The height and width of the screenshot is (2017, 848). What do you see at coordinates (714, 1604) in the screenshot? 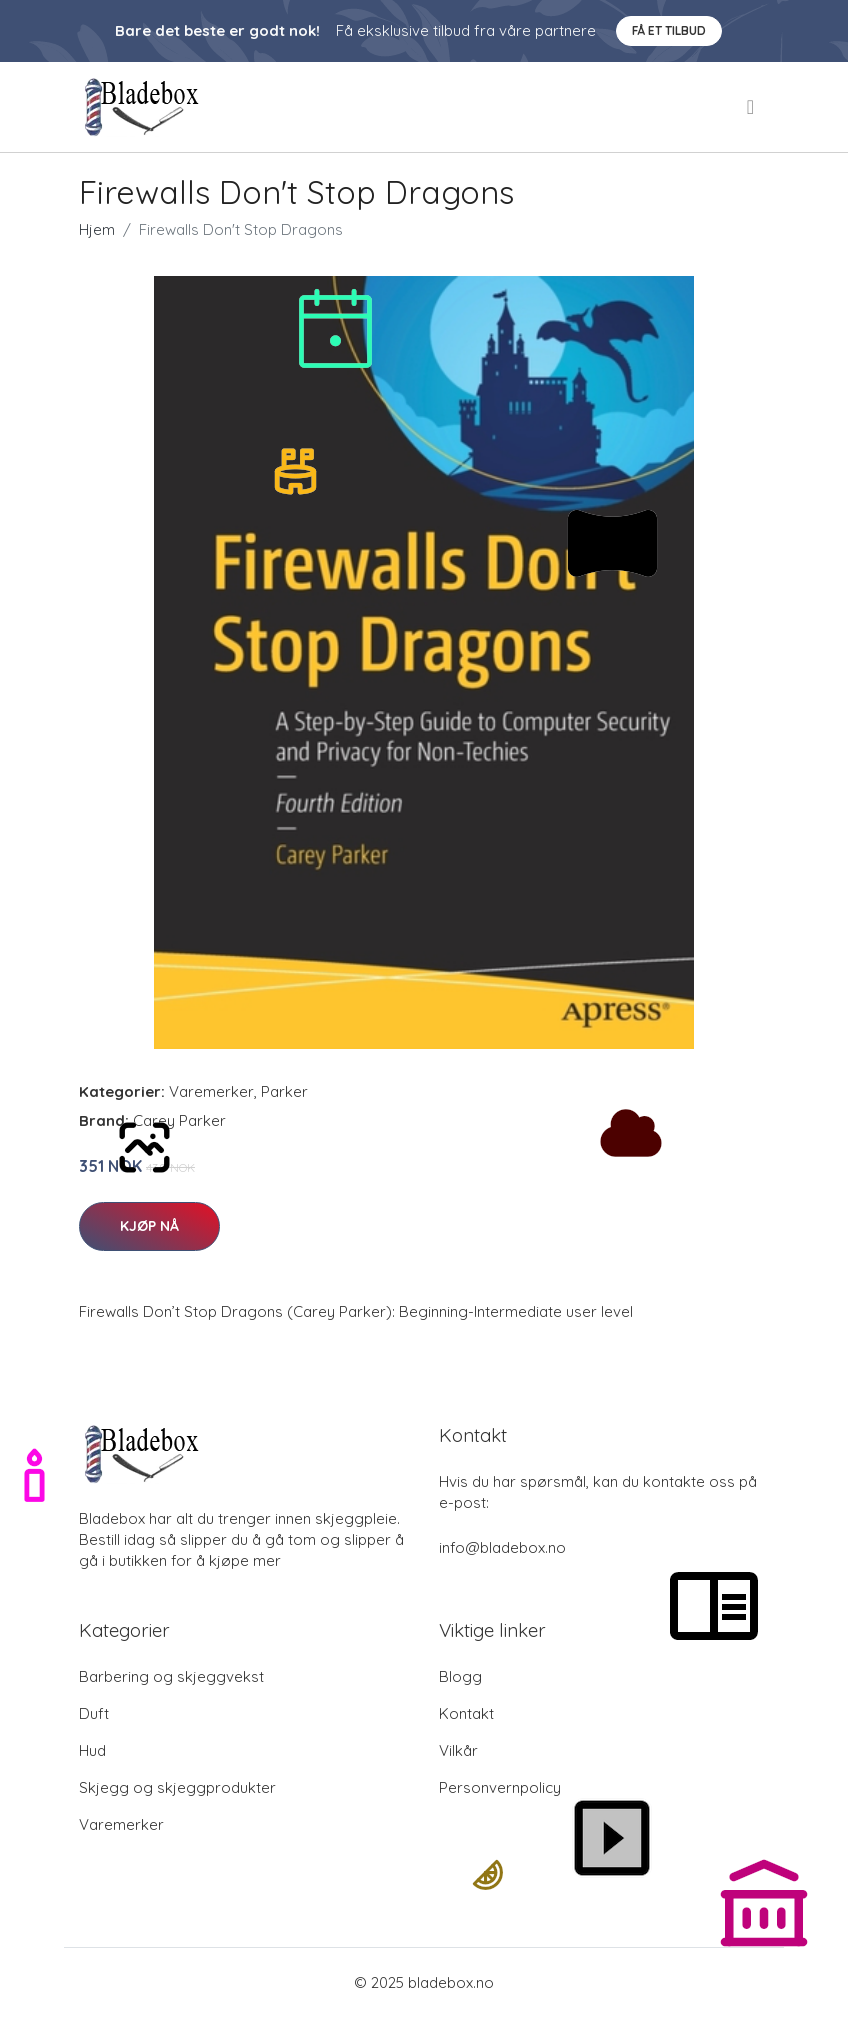
I see `switch to reader mode for distraction-free reading` at bounding box center [714, 1604].